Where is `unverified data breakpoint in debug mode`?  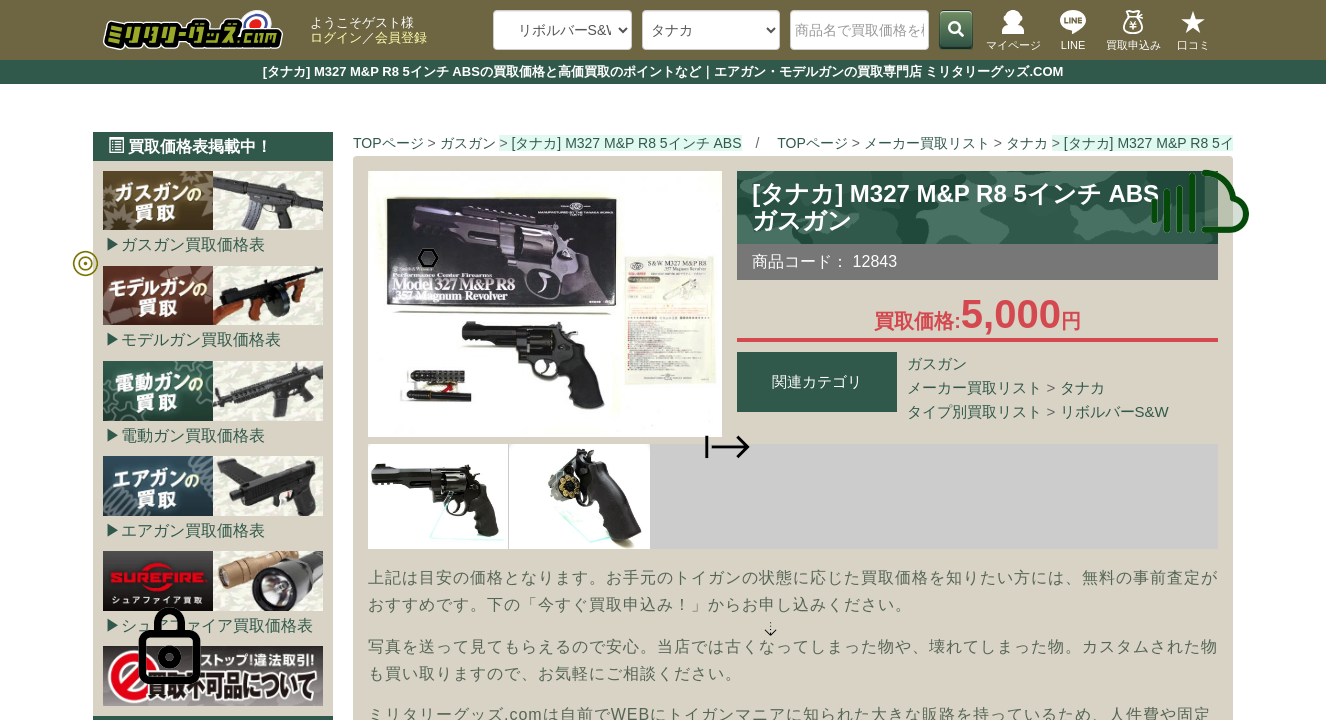 unverified data breakpoint in debug mode is located at coordinates (429, 258).